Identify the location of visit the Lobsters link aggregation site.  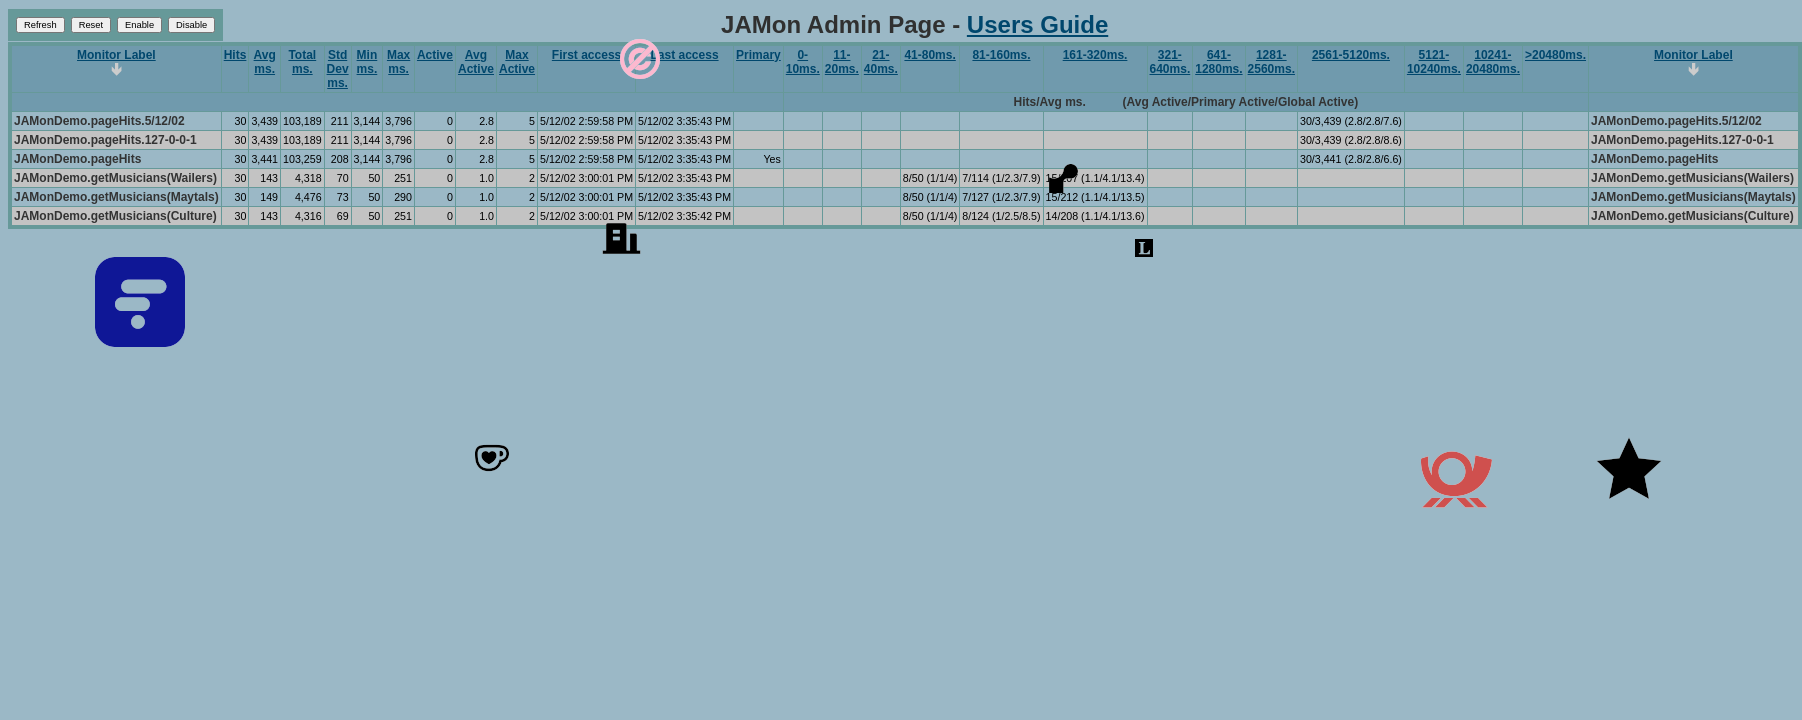
(1144, 248).